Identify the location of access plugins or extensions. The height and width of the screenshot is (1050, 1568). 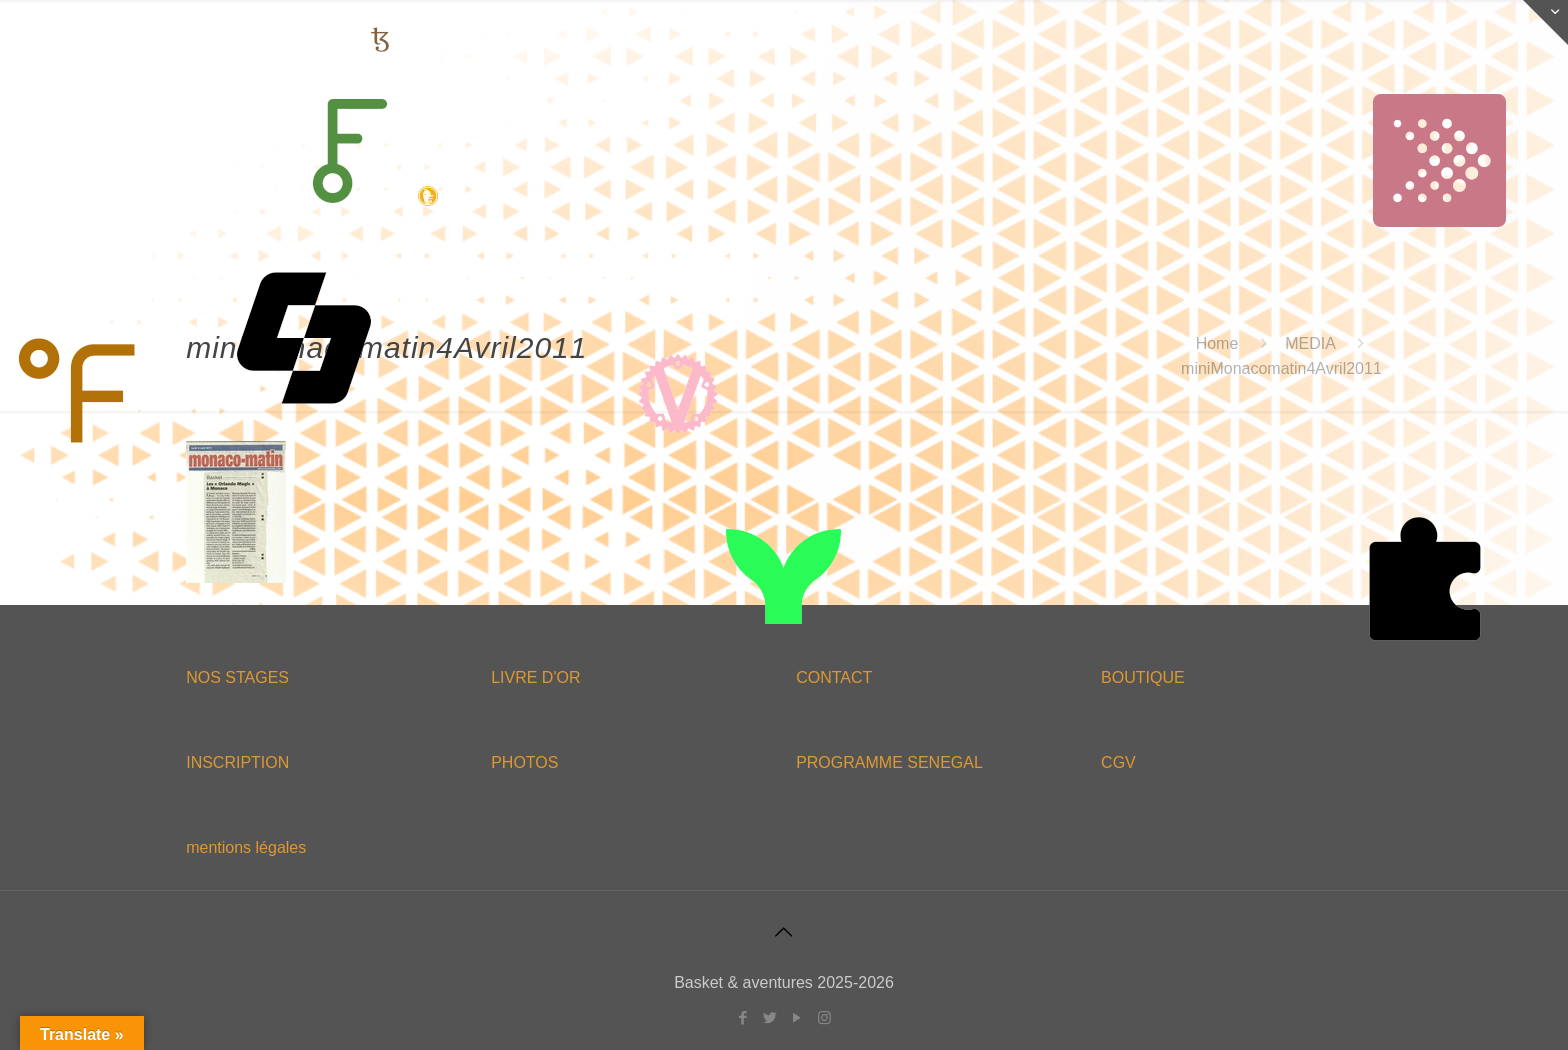
(1425, 585).